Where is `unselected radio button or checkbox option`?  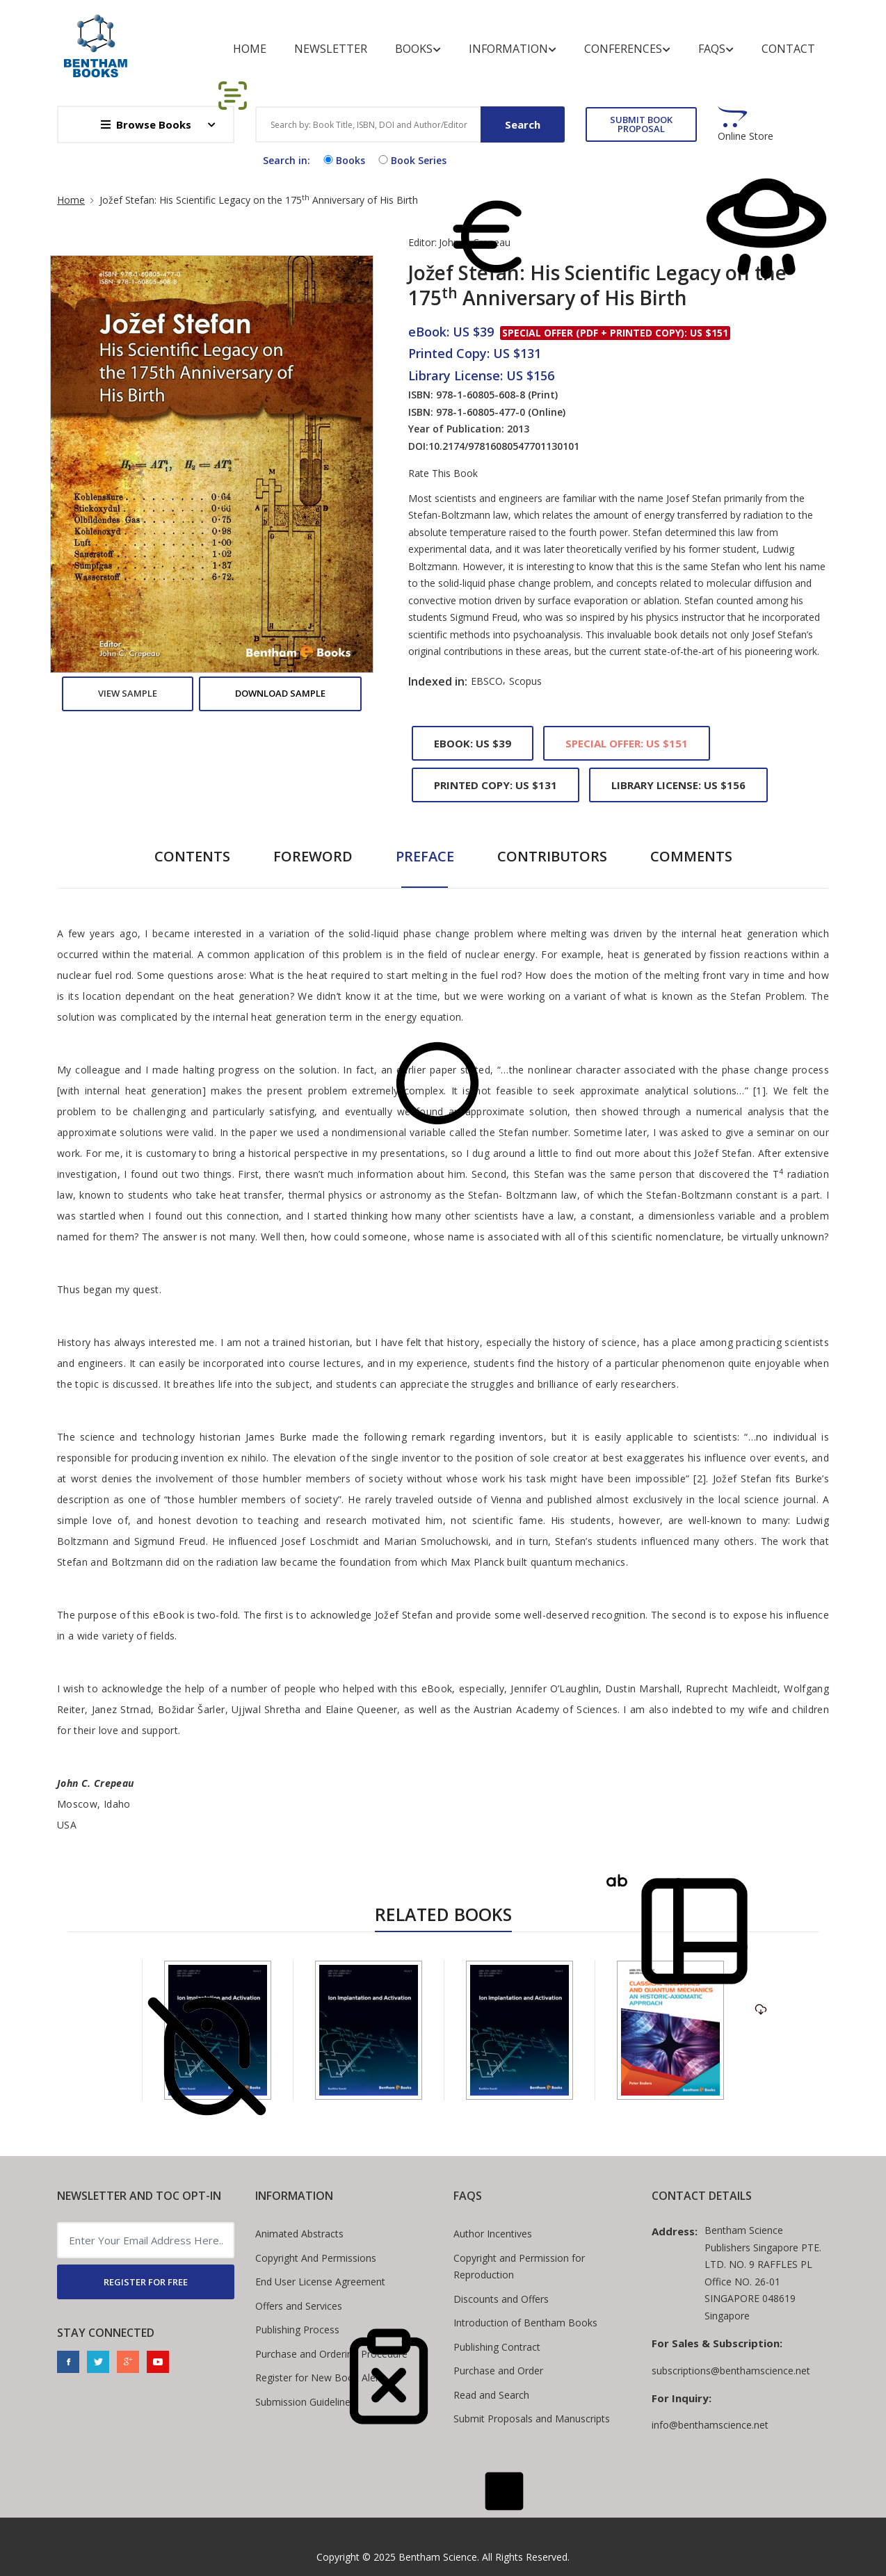
unselected radio button or checkbox option is located at coordinates (437, 1083).